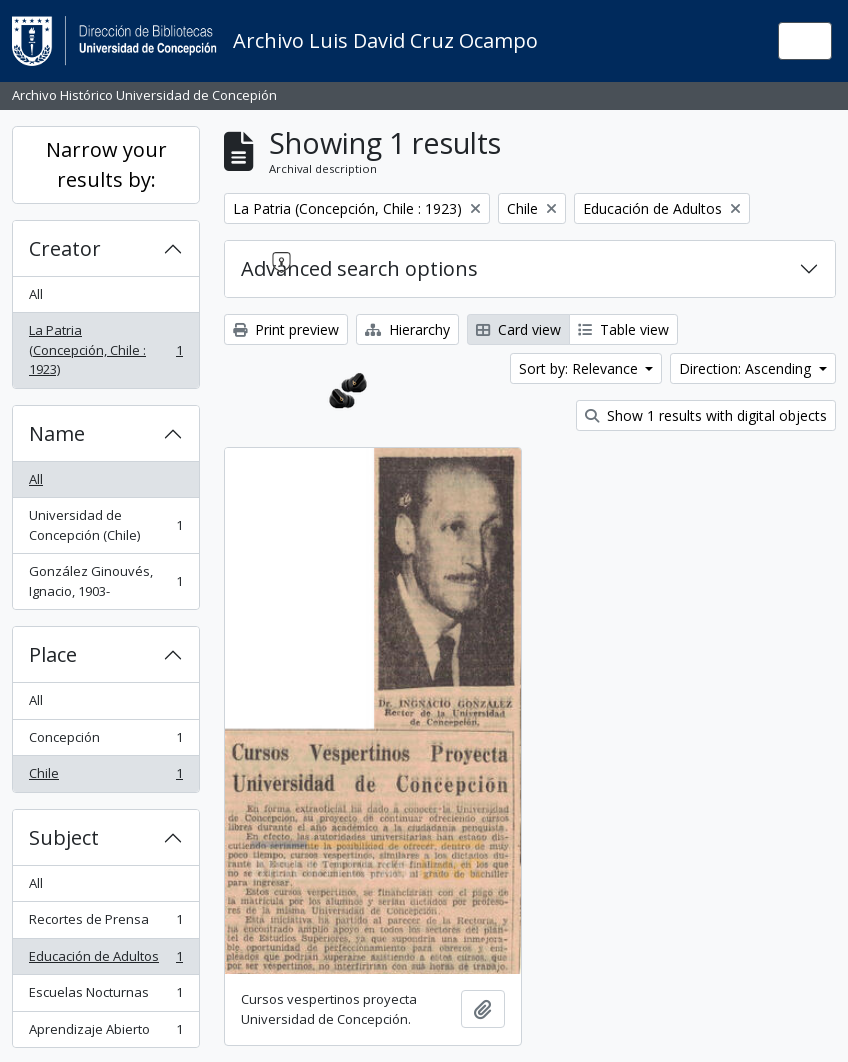 The height and width of the screenshot is (1062, 848). Describe the element at coordinates (281, 262) in the screenshot. I see `access device security settings` at that location.